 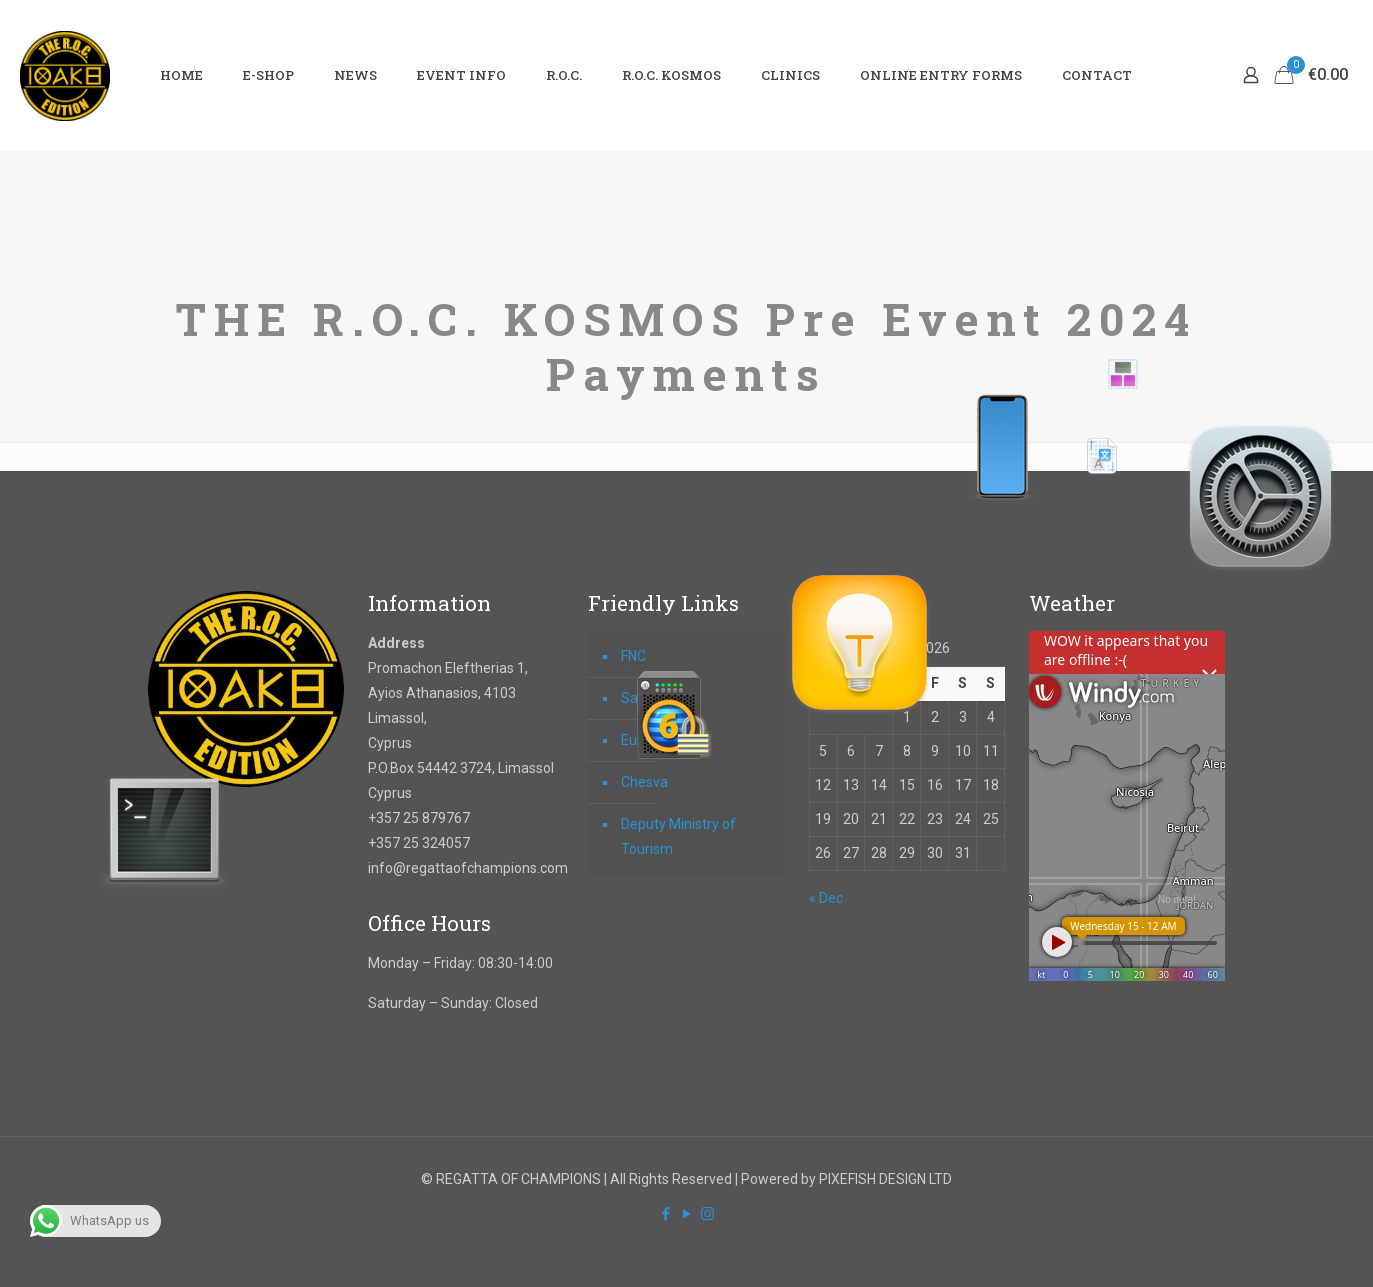 I want to click on select all items in the current view, so click(x=1123, y=374).